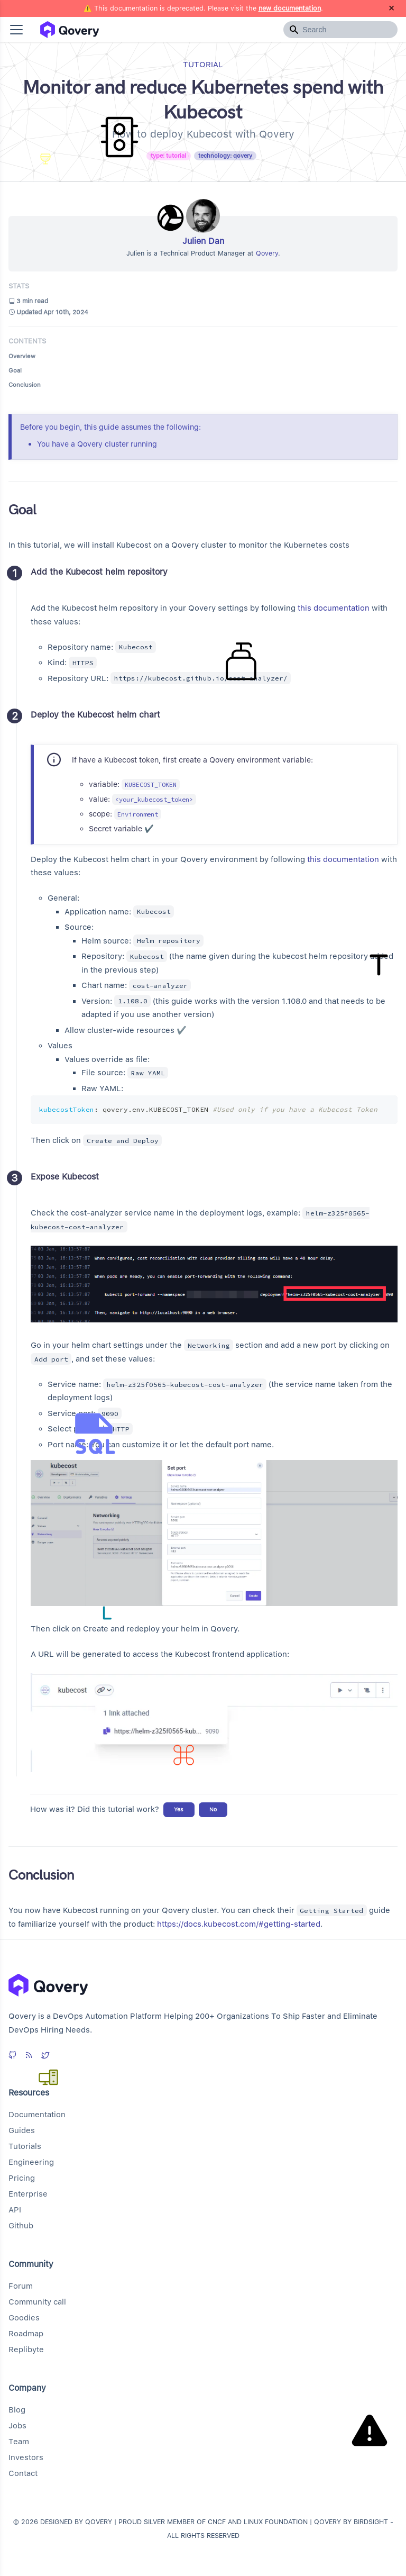 This screenshot has width=406, height=2576. Describe the element at coordinates (48, 2077) in the screenshot. I see `access desktop computer settings` at that location.